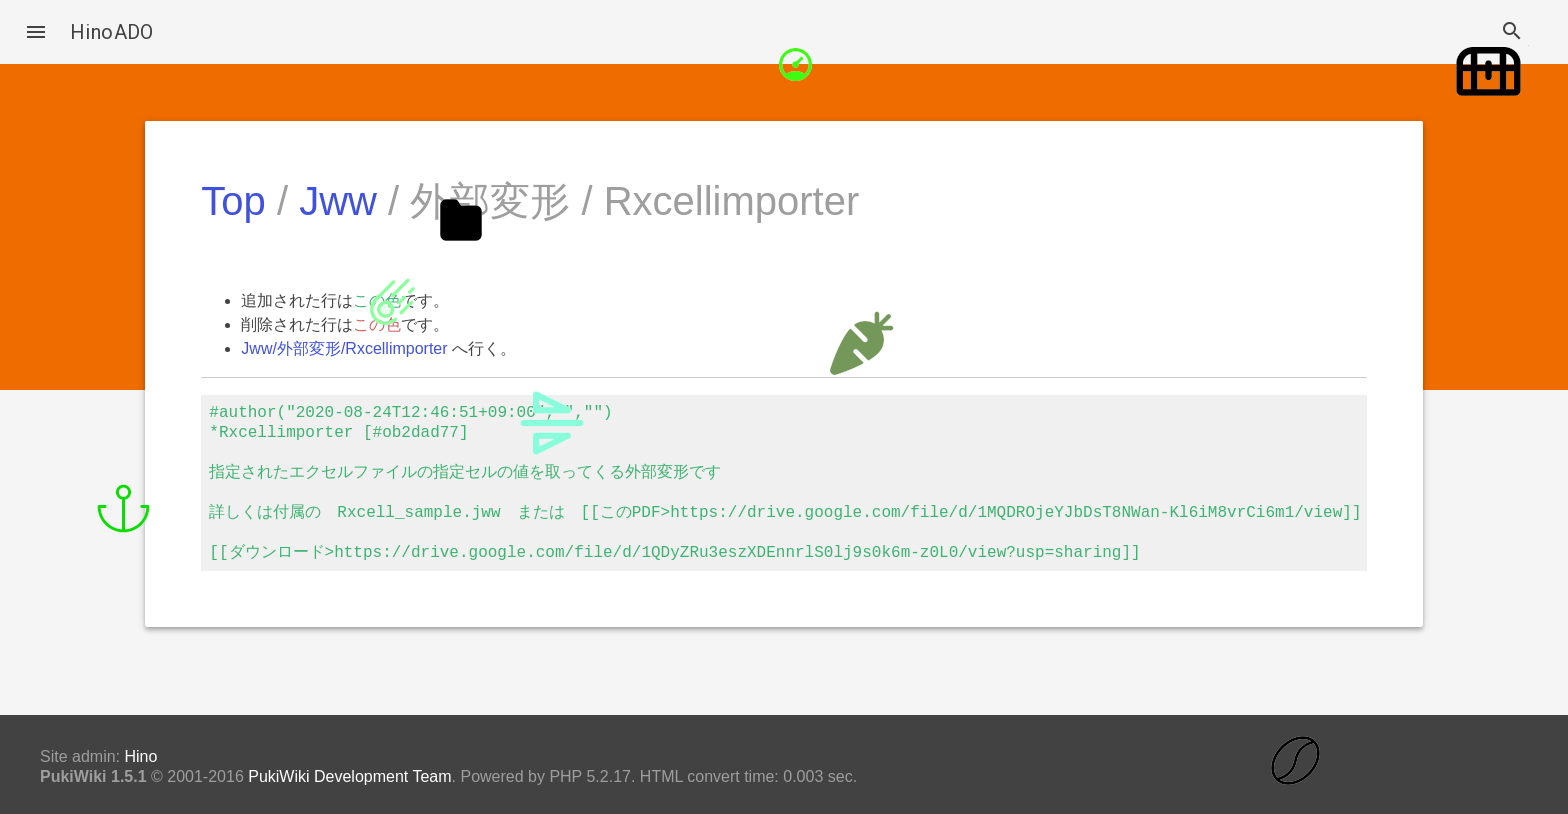 The width and height of the screenshot is (1568, 814). Describe the element at coordinates (552, 423) in the screenshot. I see `flip image horizontally` at that location.